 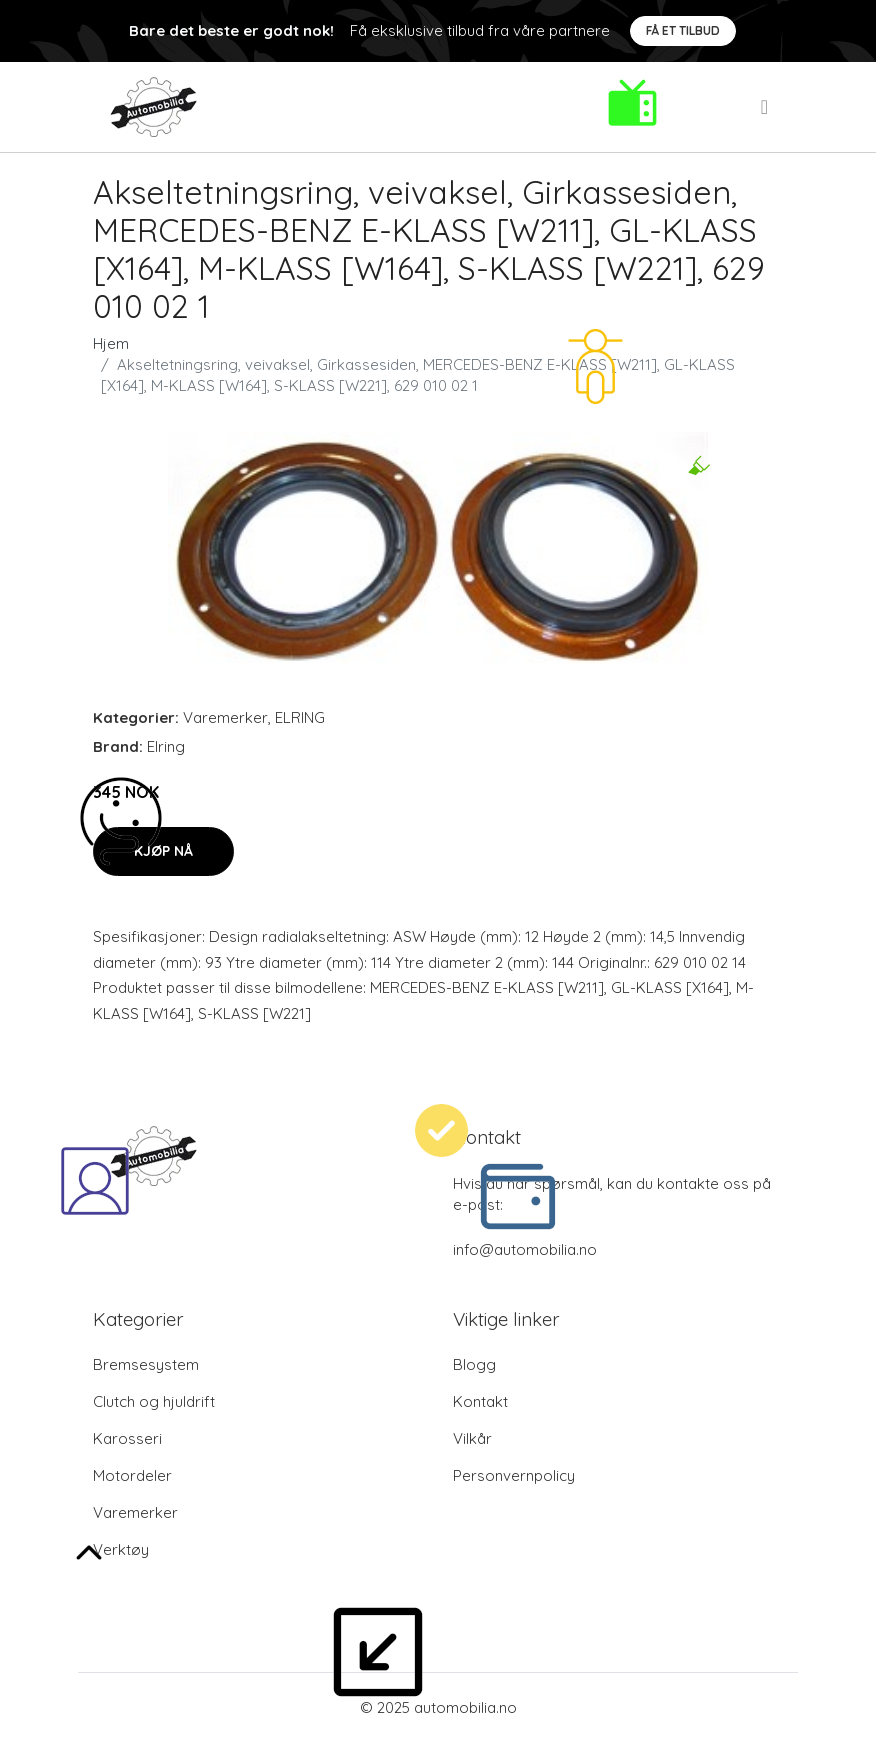 I want to click on move content to bottom-left corner, so click(x=378, y=1652).